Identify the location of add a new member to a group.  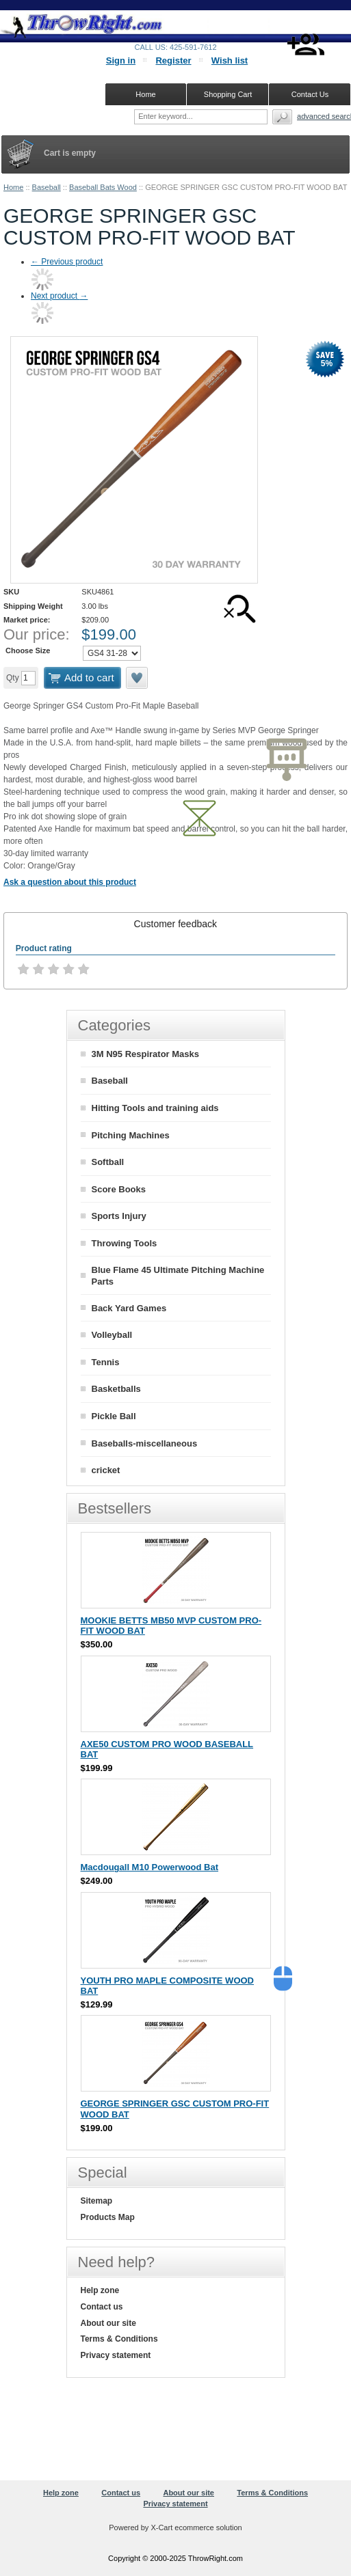
(306, 44).